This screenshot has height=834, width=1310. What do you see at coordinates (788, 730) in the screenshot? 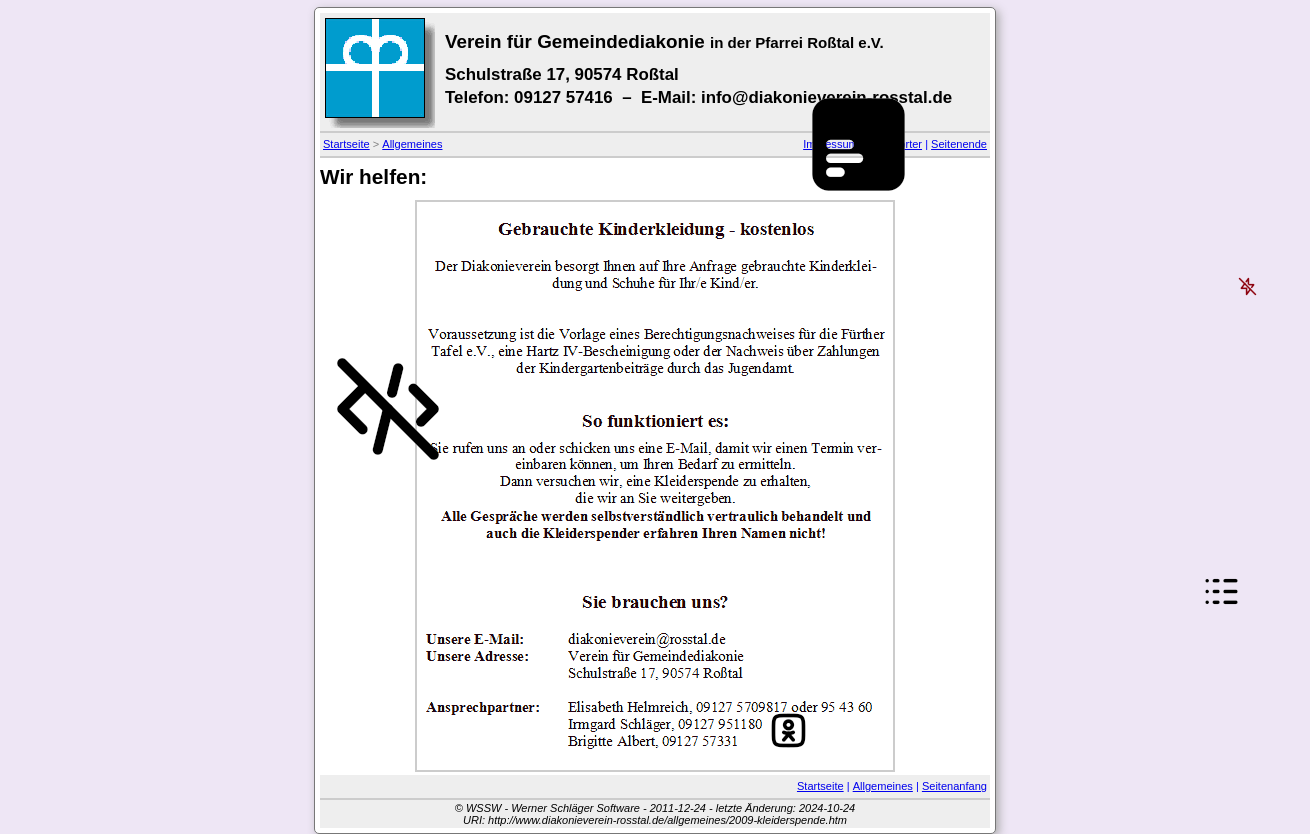
I see `open ok.ru social network` at bounding box center [788, 730].